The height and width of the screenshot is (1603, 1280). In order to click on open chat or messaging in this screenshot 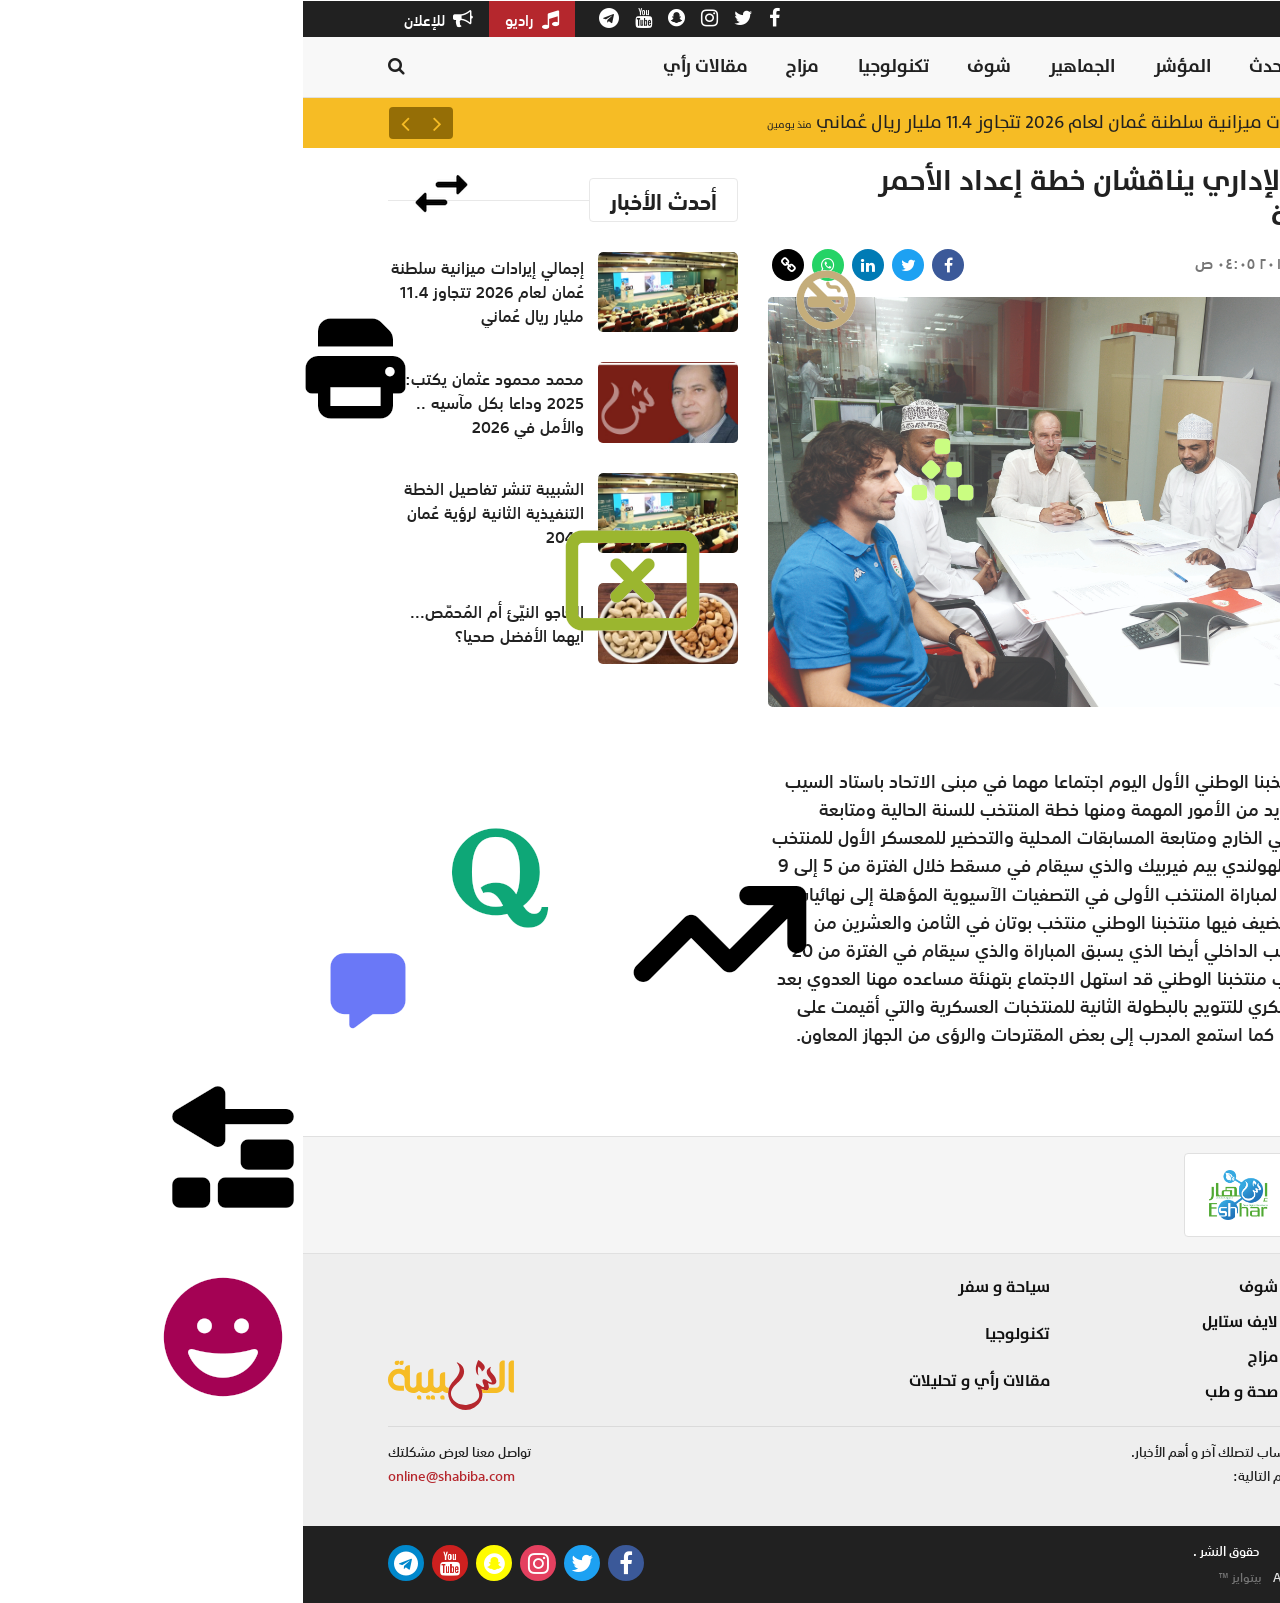, I will do `click(368, 986)`.